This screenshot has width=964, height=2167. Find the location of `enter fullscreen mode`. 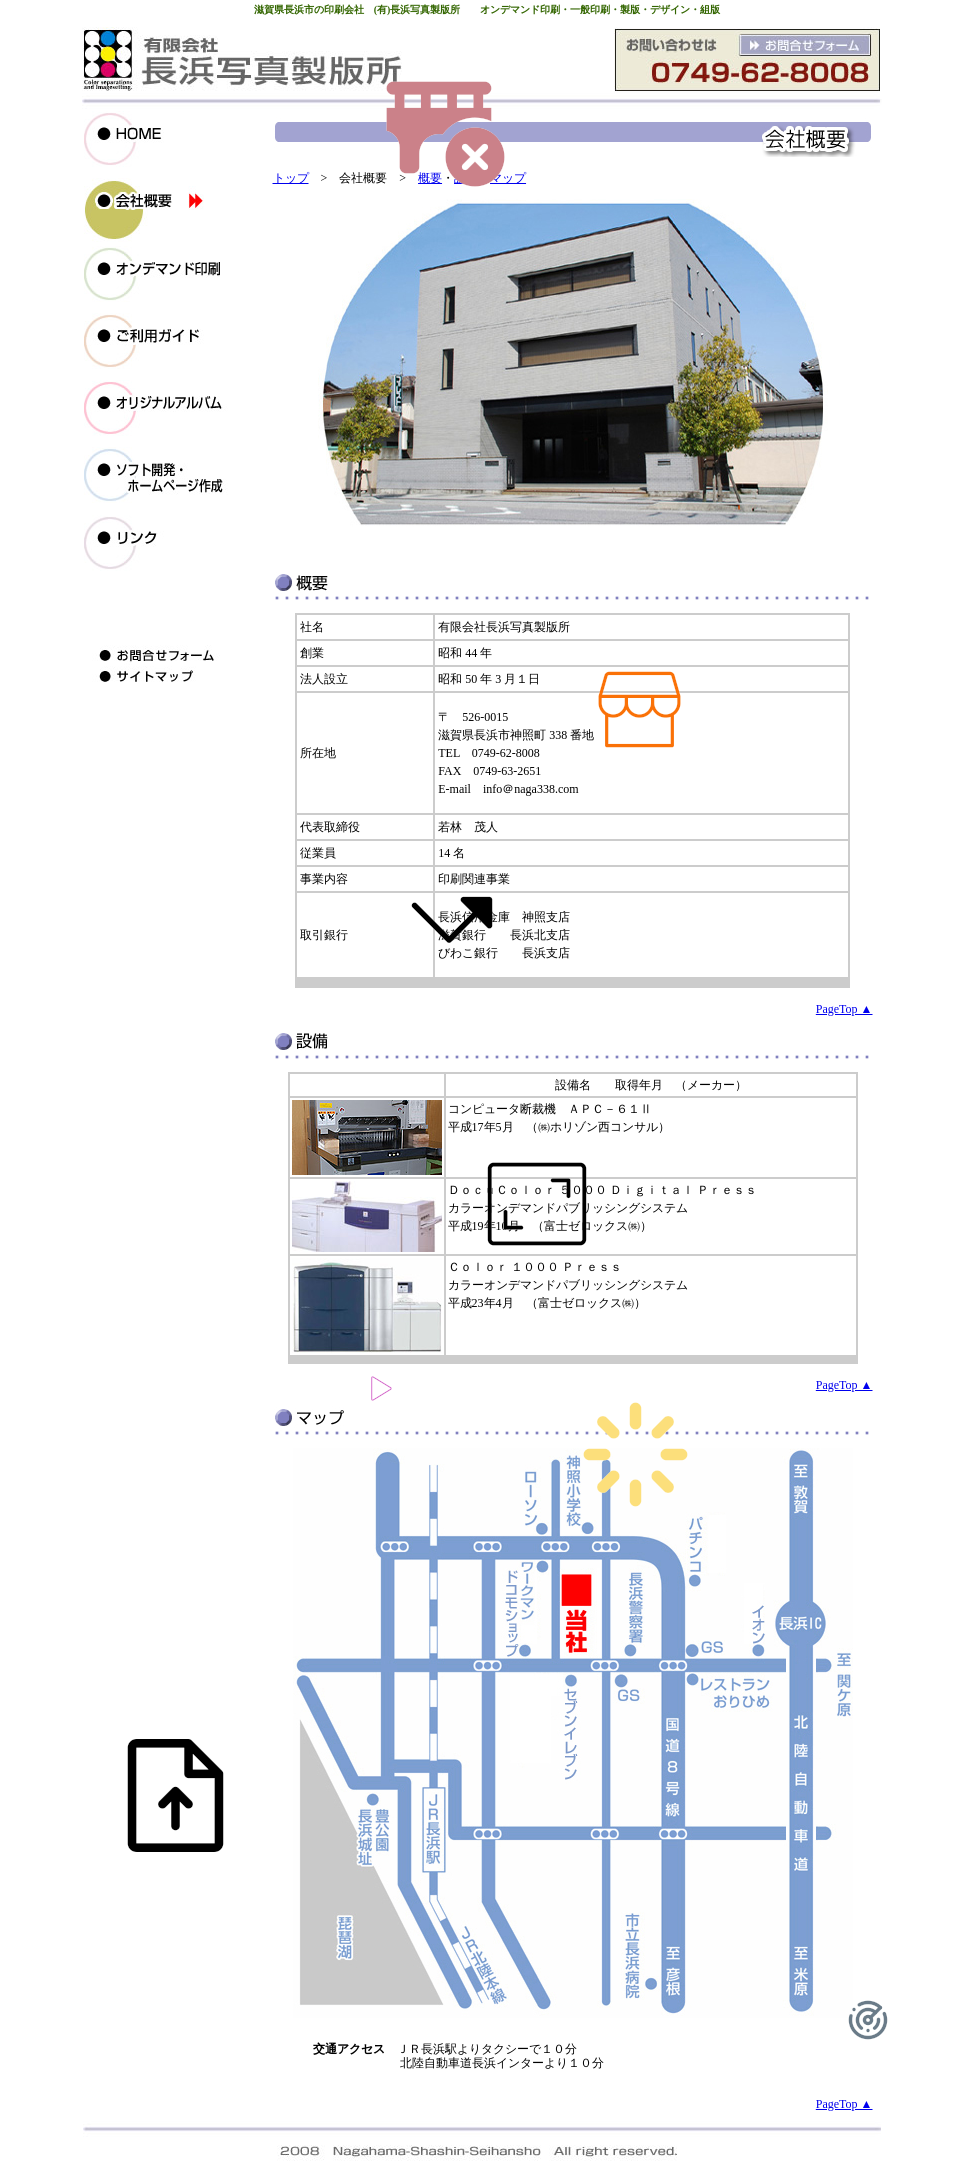

enter fullscreen mode is located at coordinates (537, 1204).